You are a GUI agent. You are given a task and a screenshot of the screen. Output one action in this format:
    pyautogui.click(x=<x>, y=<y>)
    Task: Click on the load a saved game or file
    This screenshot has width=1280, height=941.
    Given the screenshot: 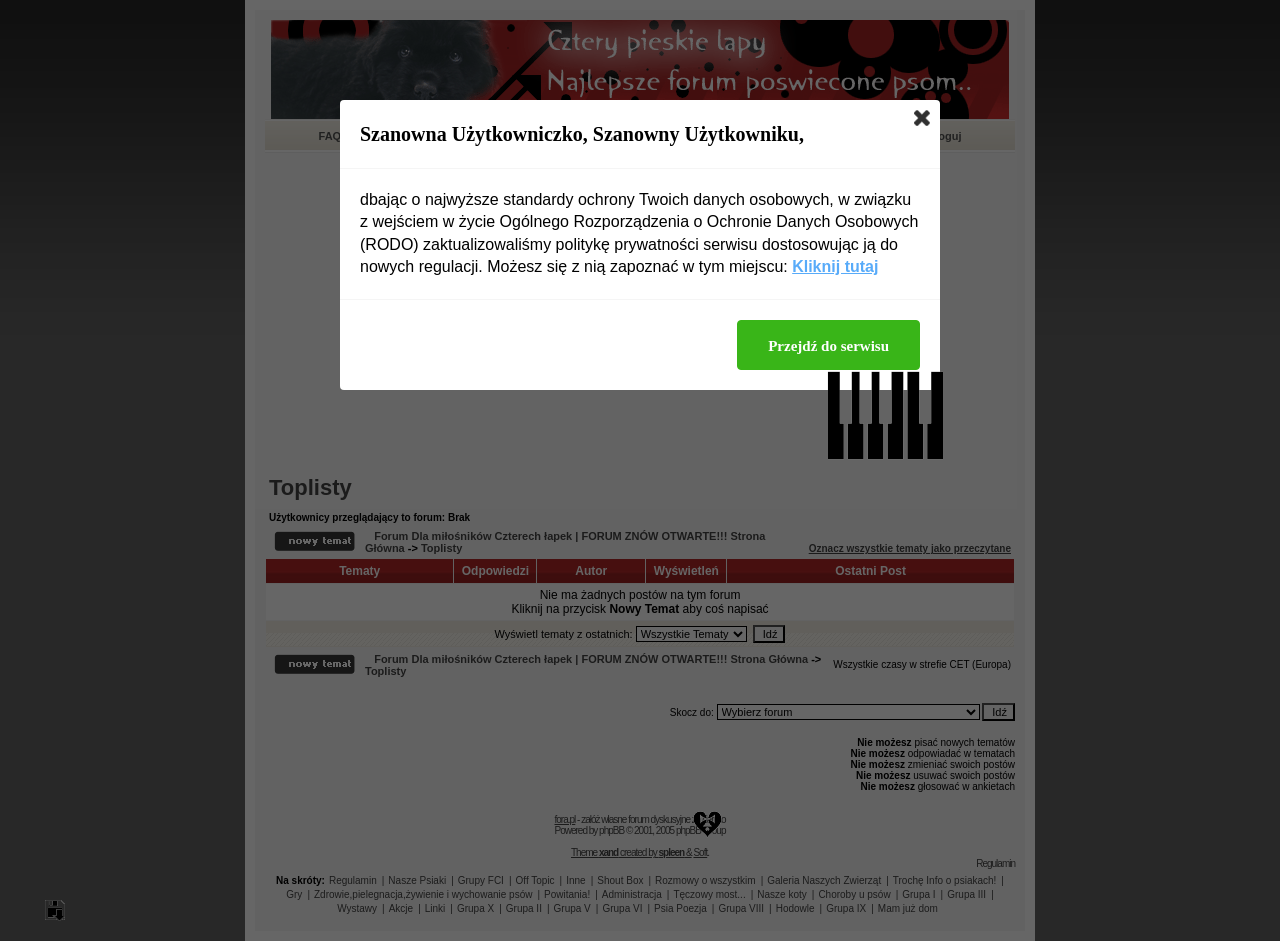 What is the action you would take?
    pyautogui.click(x=55, y=910)
    